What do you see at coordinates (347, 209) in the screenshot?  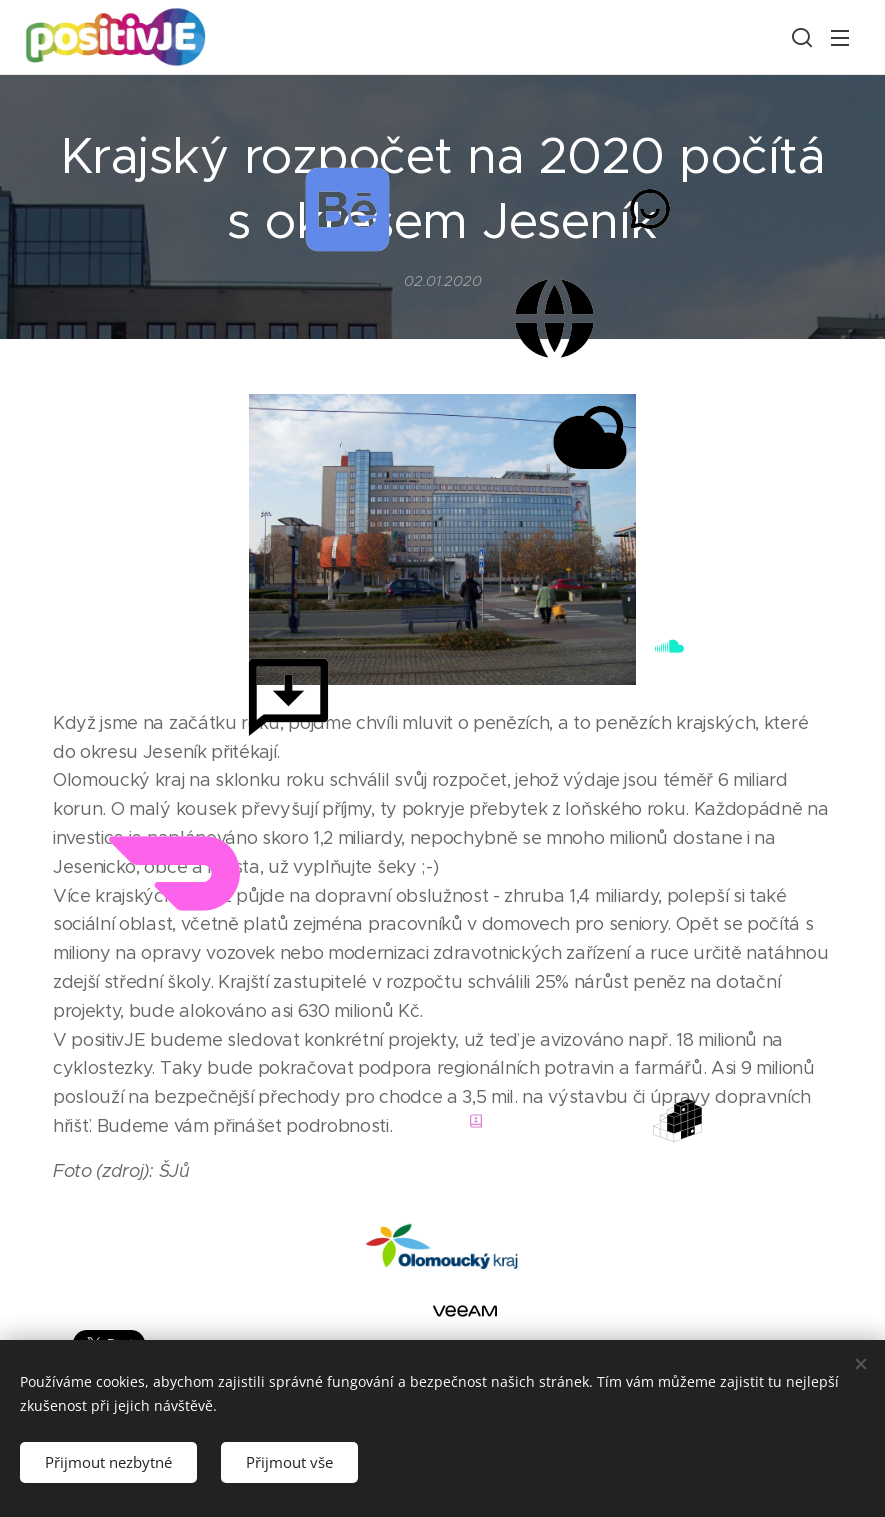 I see `visit Behance profile or portfolio` at bounding box center [347, 209].